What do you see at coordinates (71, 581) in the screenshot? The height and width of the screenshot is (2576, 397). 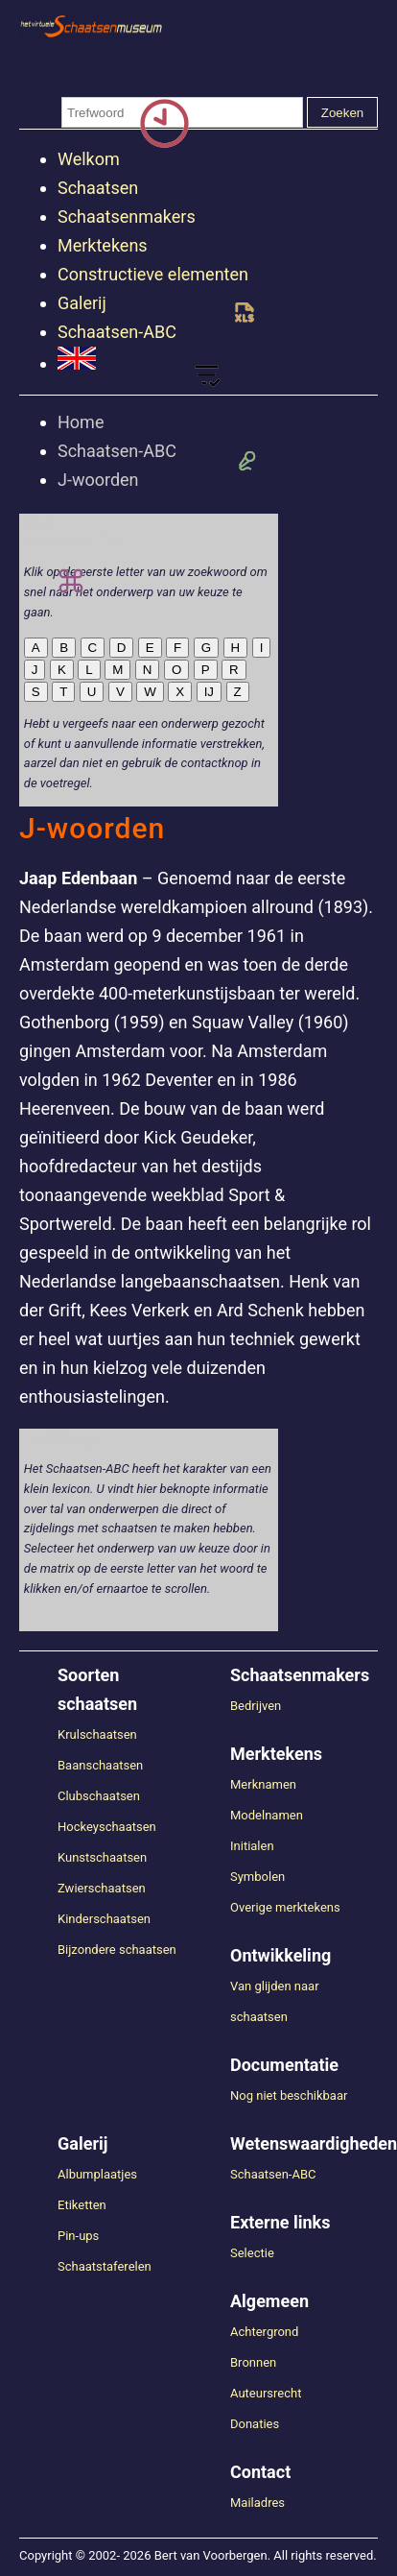 I see `command key modifier for keyboard shortcuts` at bounding box center [71, 581].